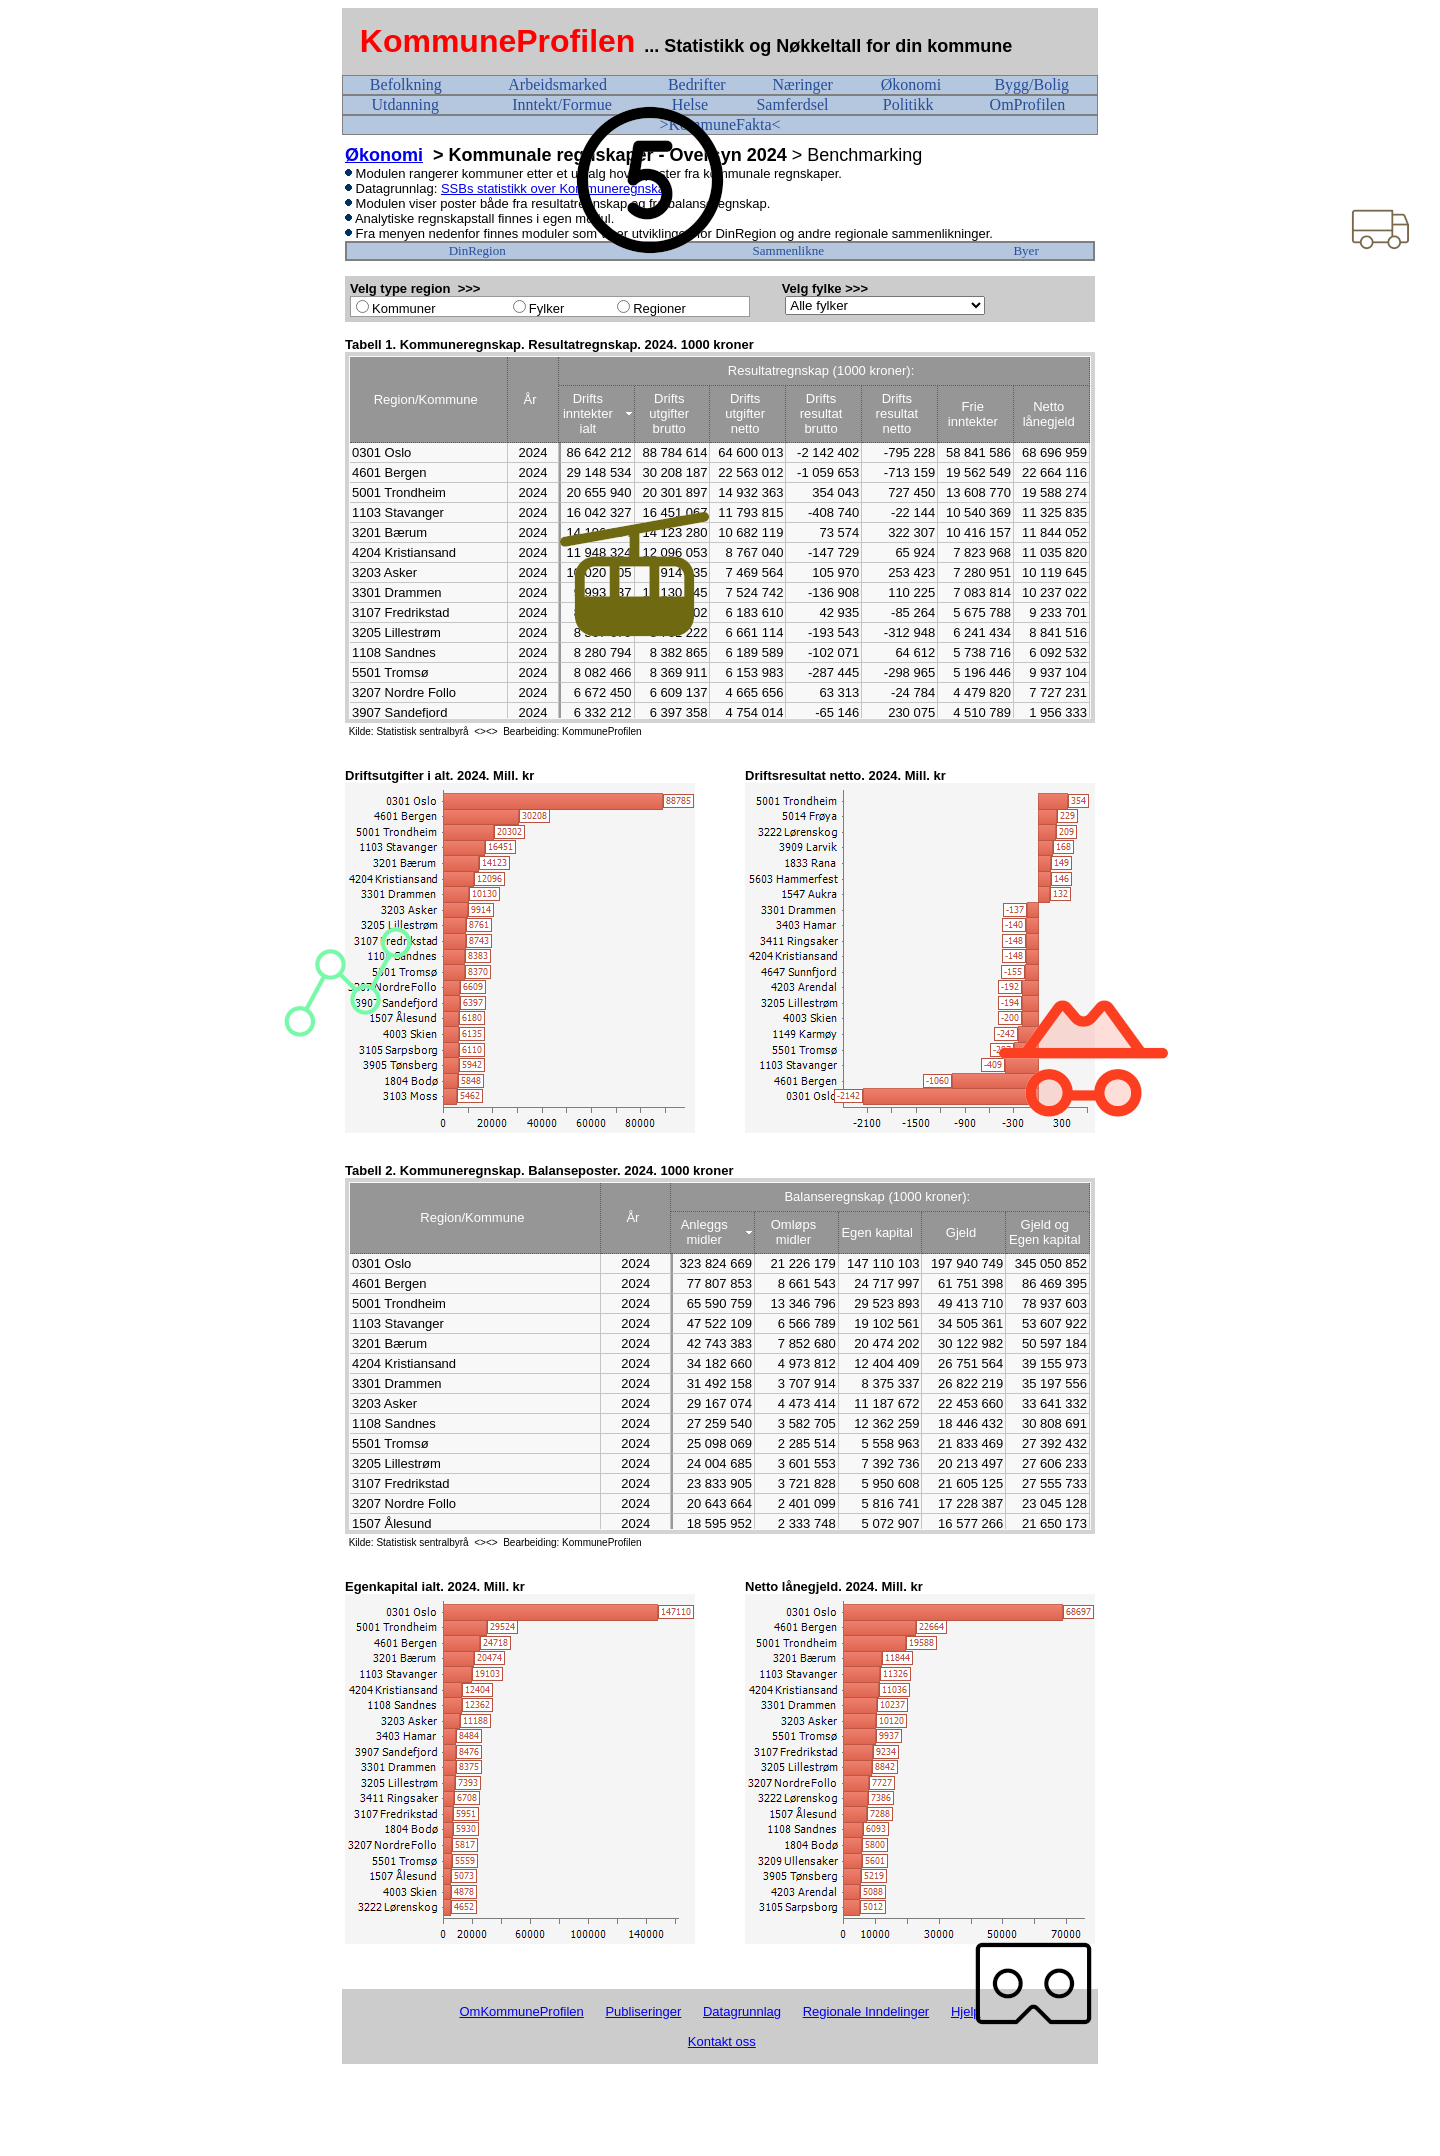 The image size is (1440, 2156). What do you see at coordinates (650, 180) in the screenshot?
I see `indicates step 5 in a numbered process` at bounding box center [650, 180].